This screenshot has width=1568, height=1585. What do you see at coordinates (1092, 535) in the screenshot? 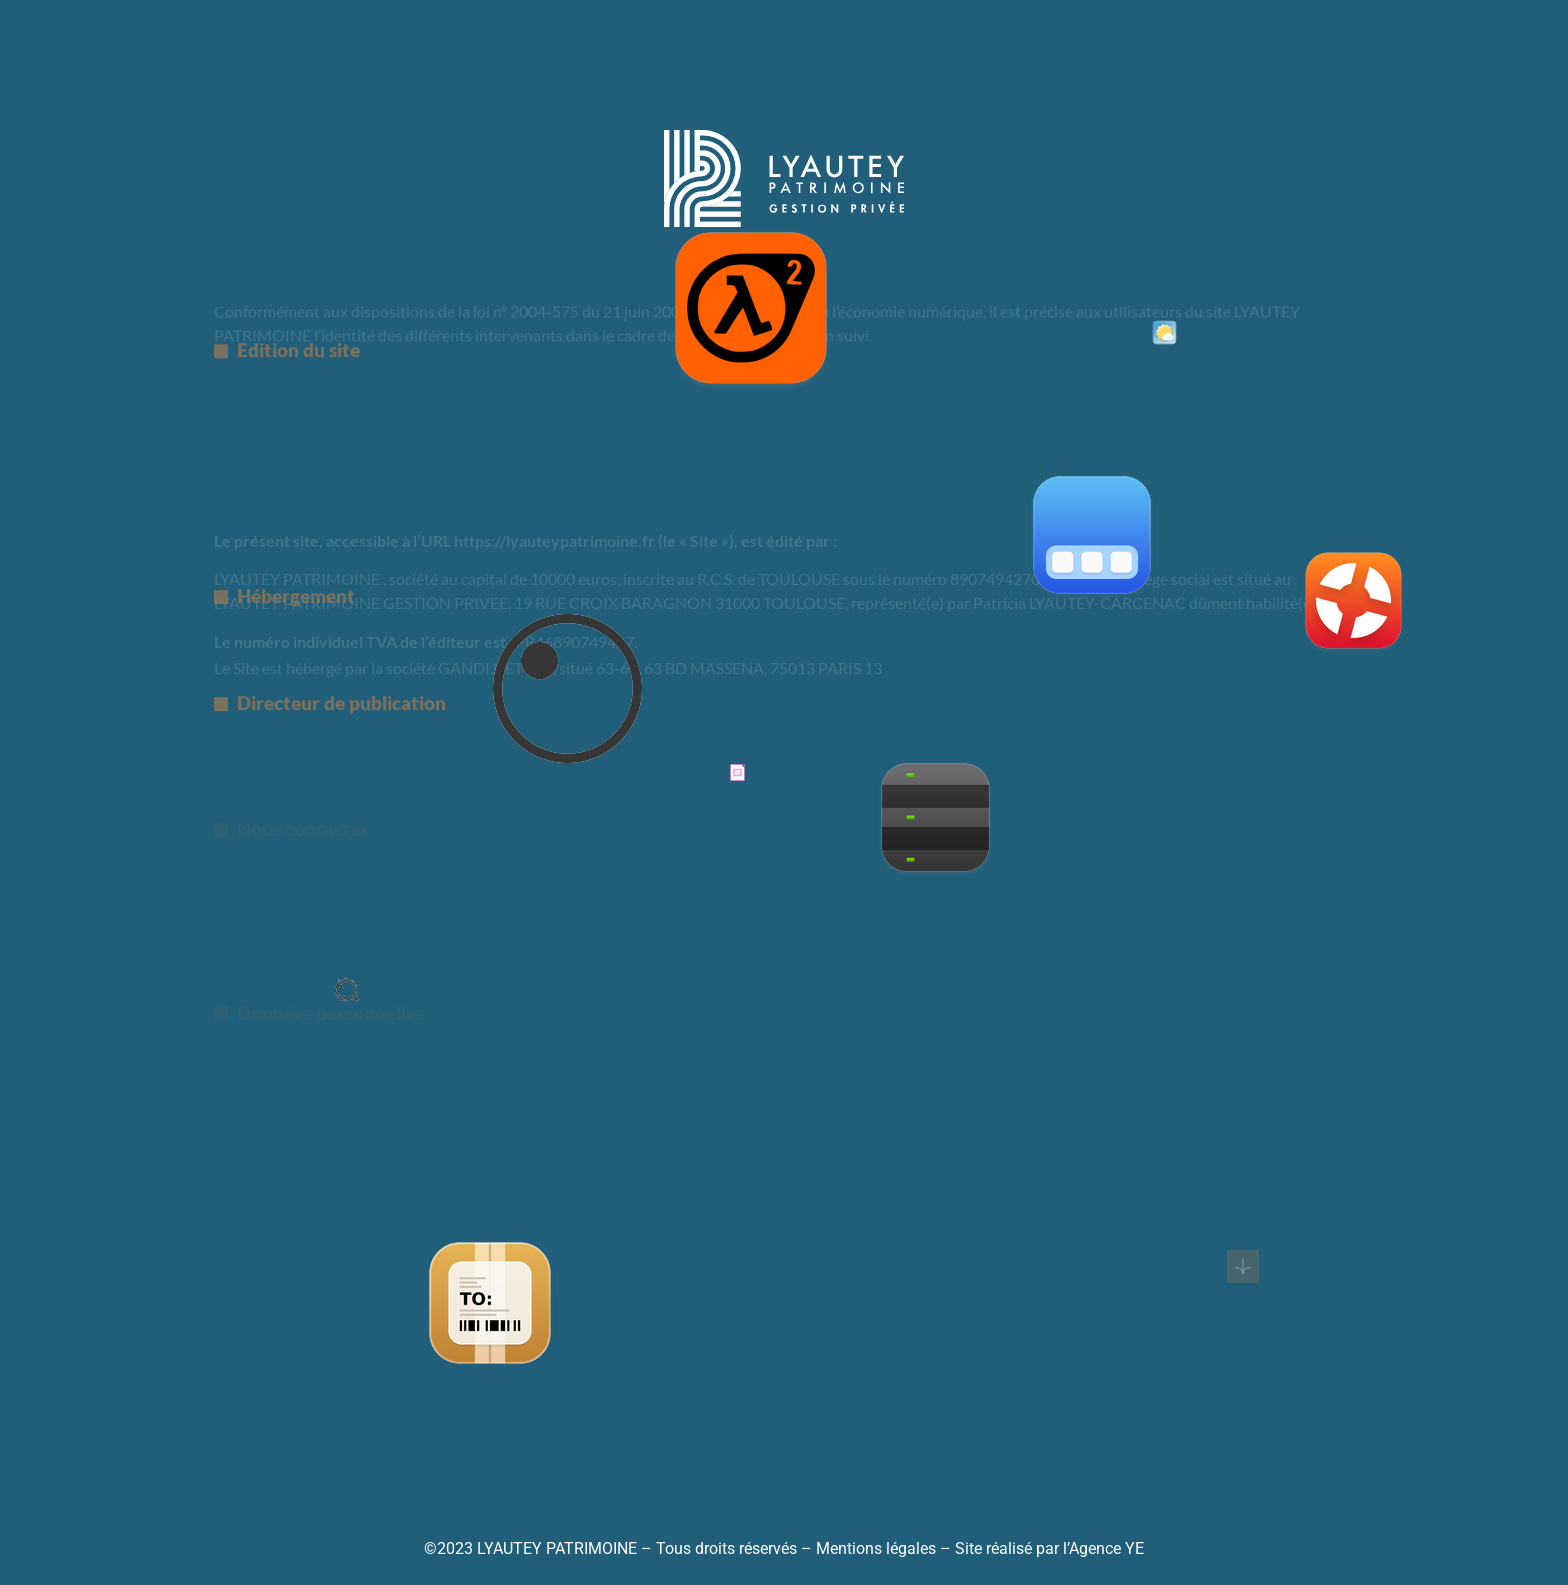
I see `open the dock application` at bounding box center [1092, 535].